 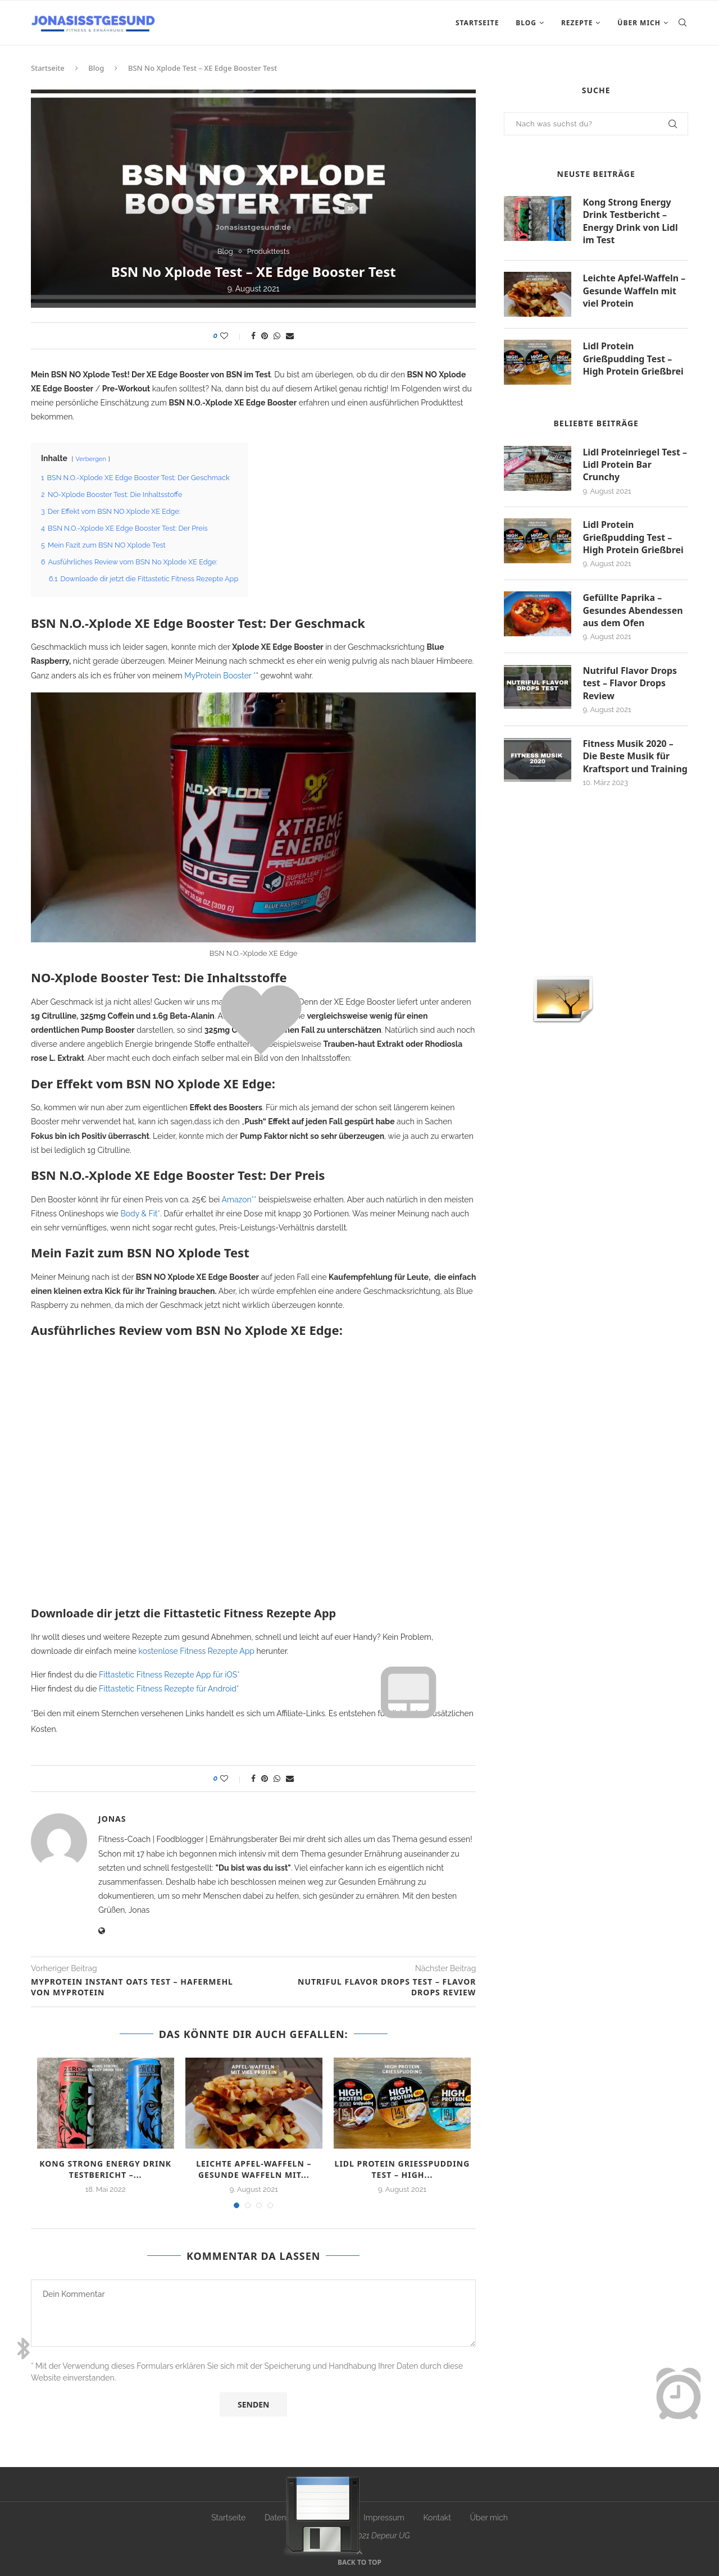 I want to click on save the current file or document, so click(x=325, y=2516).